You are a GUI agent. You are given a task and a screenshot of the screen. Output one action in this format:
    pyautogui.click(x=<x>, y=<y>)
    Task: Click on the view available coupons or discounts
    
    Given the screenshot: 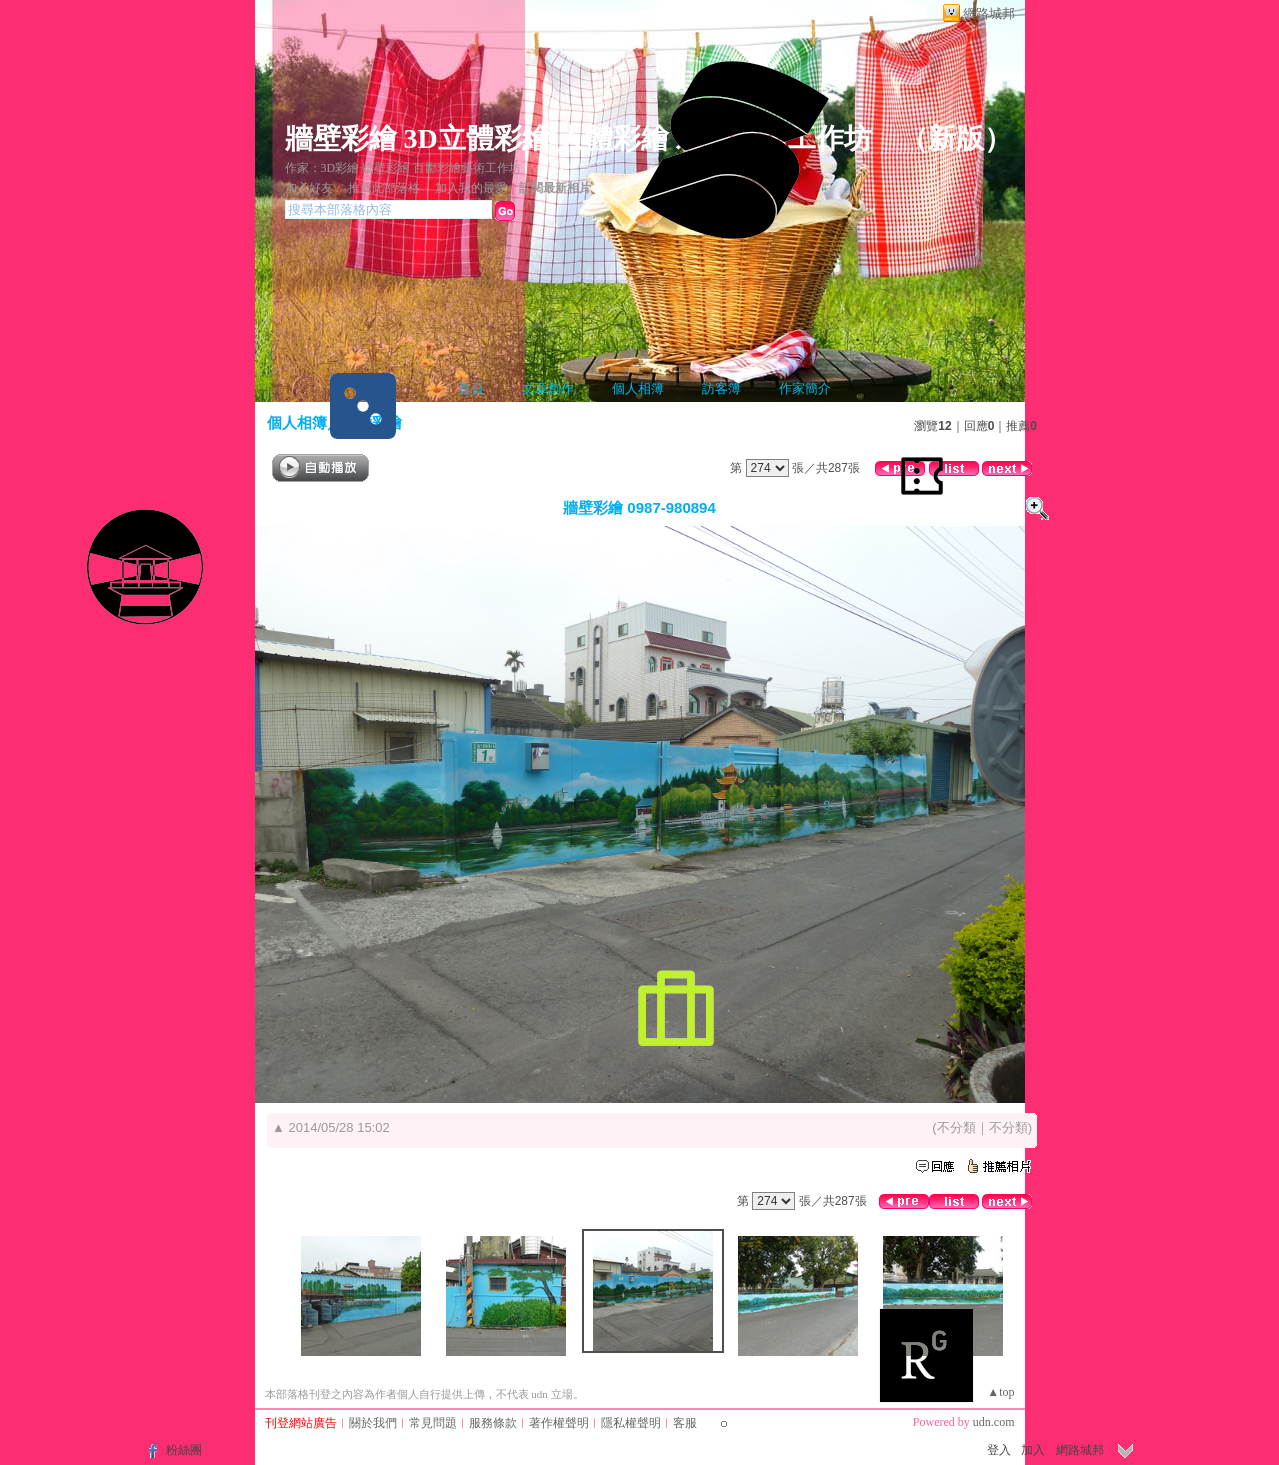 What is the action you would take?
    pyautogui.click(x=922, y=476)
    